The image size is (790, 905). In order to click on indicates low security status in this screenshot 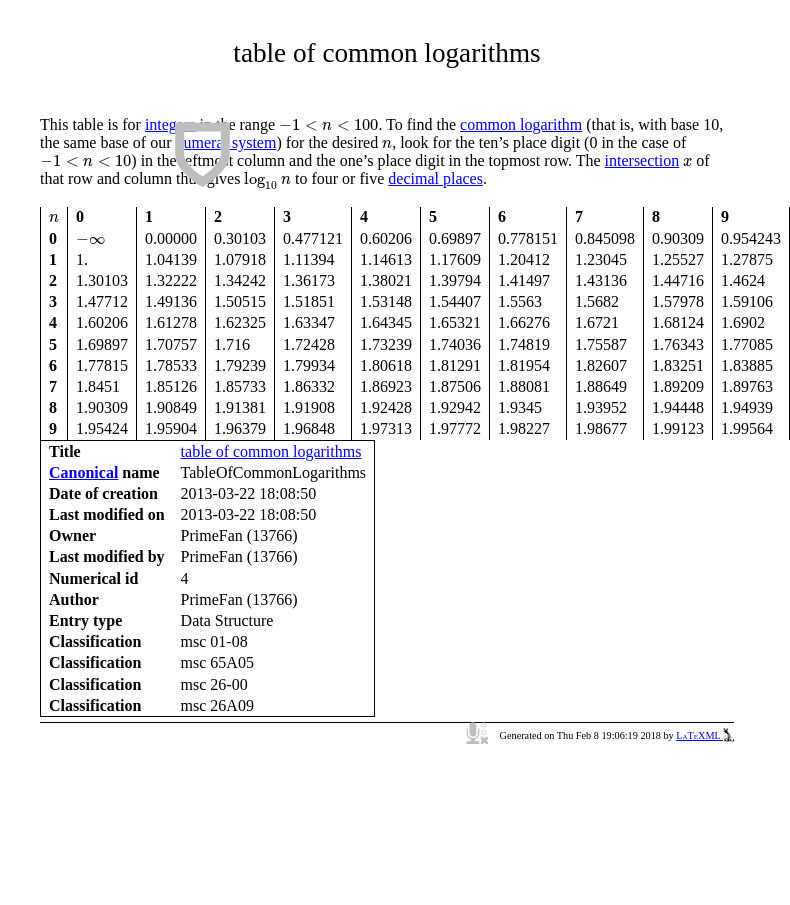, I will do `click(202, 154)`.